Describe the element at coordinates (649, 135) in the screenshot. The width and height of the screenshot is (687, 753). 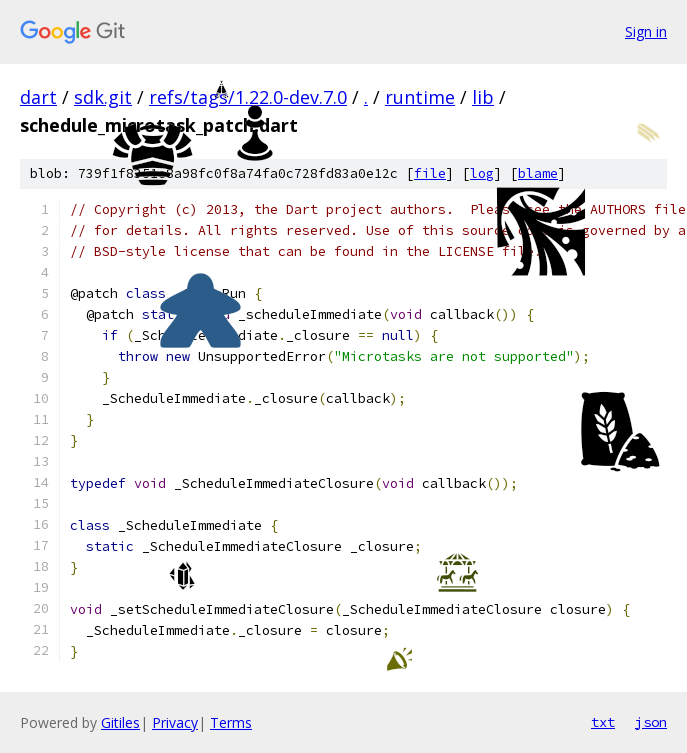
I see `equip claws or melee weapon` at that location.